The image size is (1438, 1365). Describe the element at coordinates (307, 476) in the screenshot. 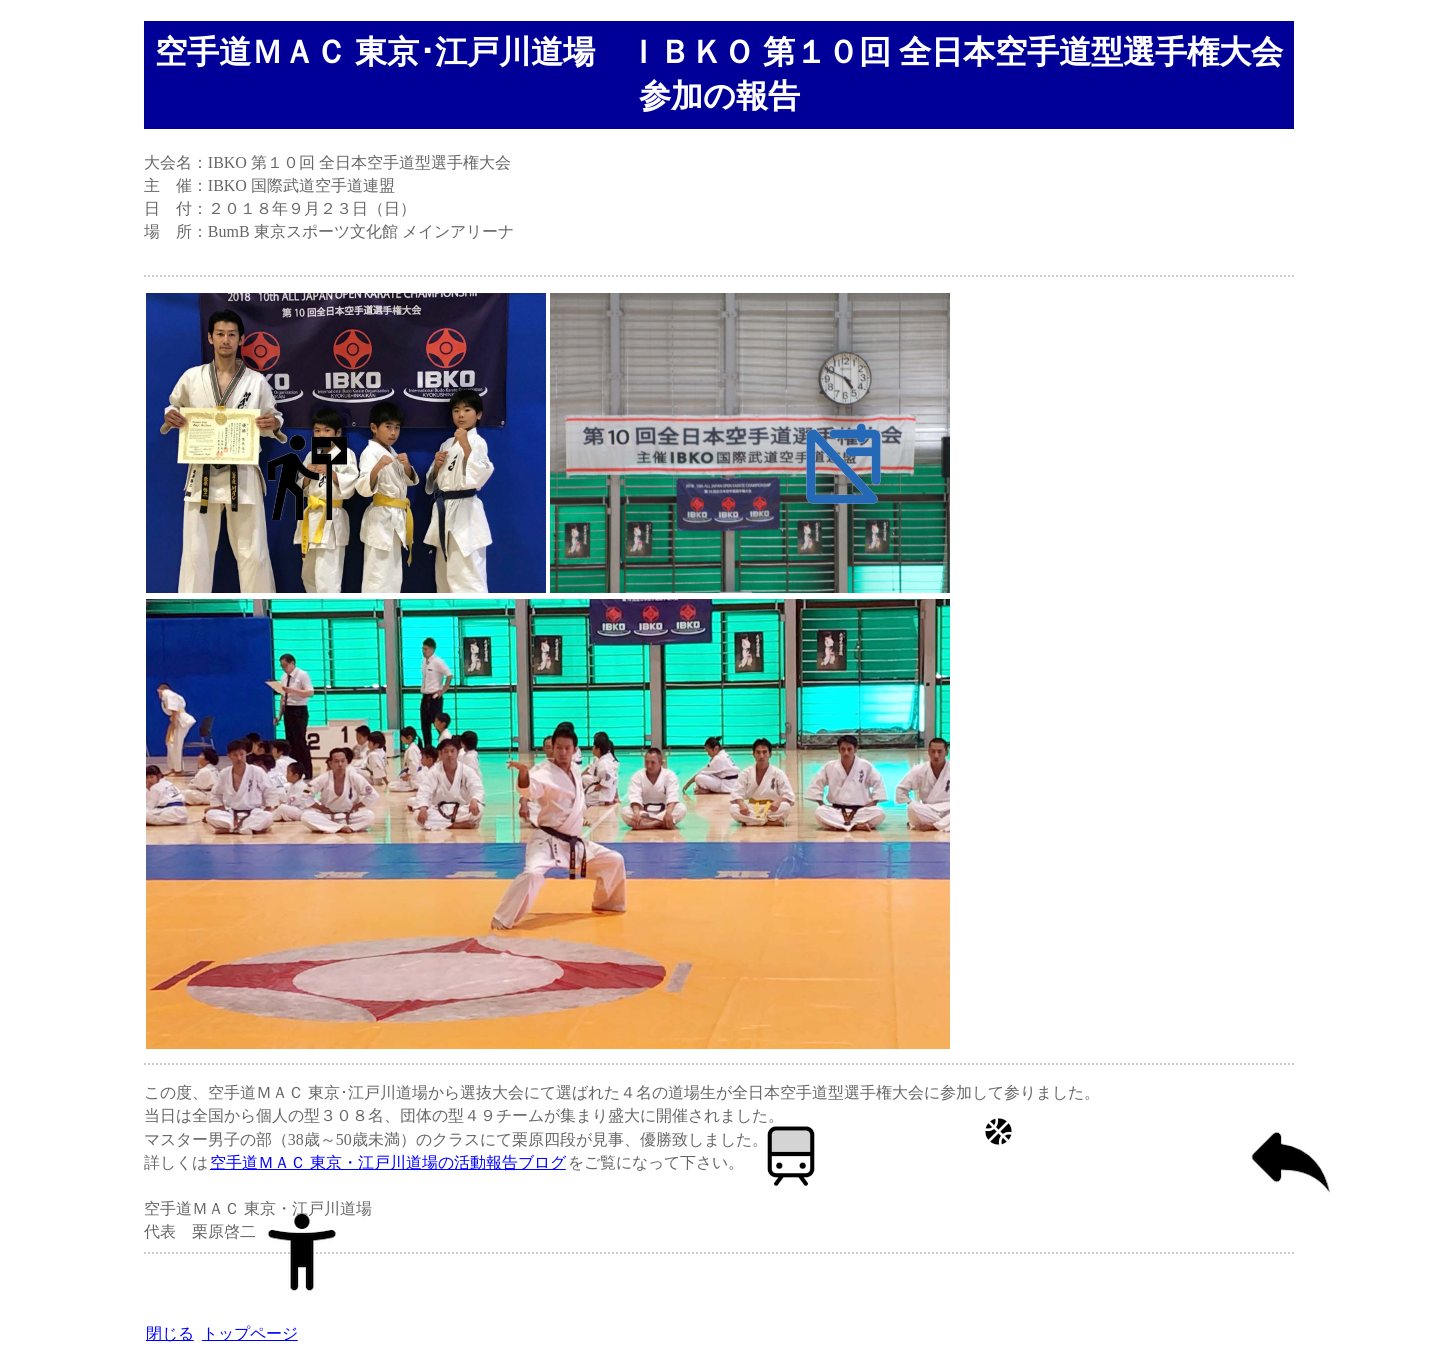

I see `follow directional signs or navigation guidance` at that location.